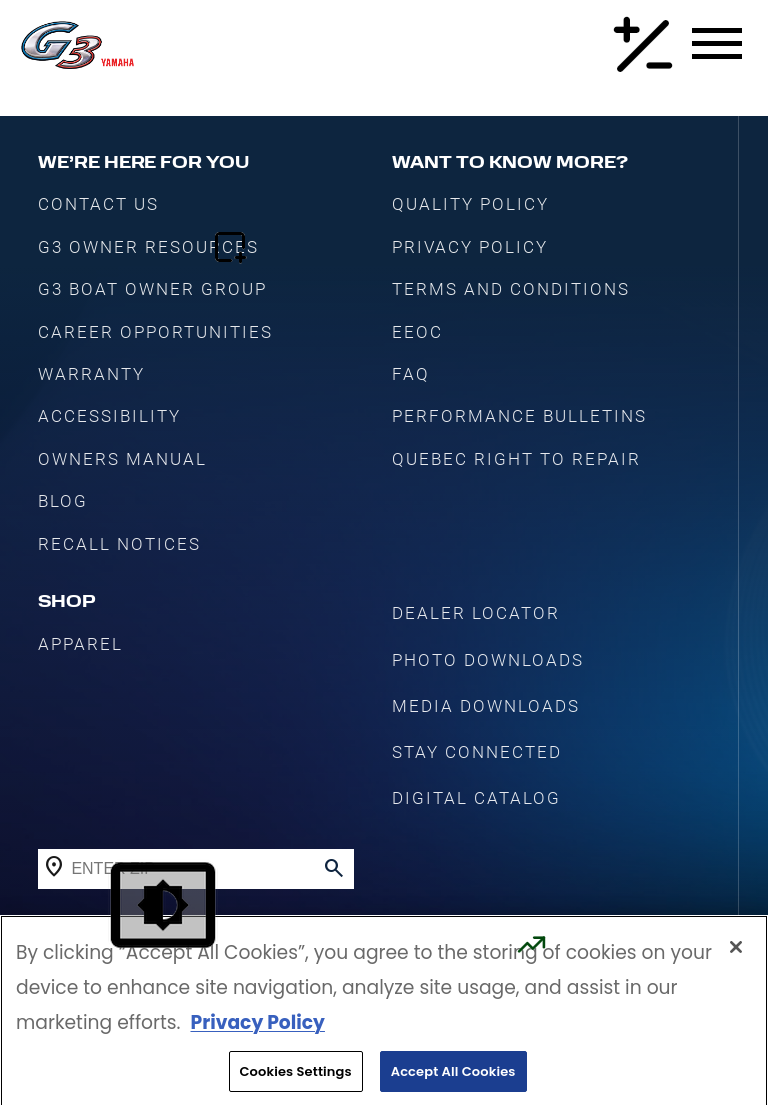 The height and width of the screenshot is (1105, 768). Describe the element at coordinates (643, 46) in the screenshot. I see `toggle between adding and subtracting values` at that location.